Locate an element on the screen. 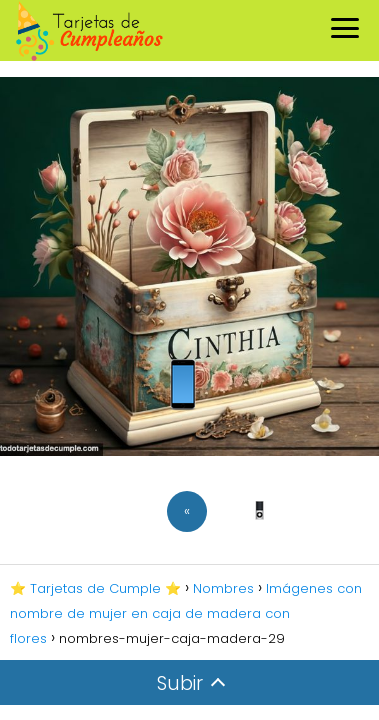  iPod nano device connected is located at coordinates (259, 510).